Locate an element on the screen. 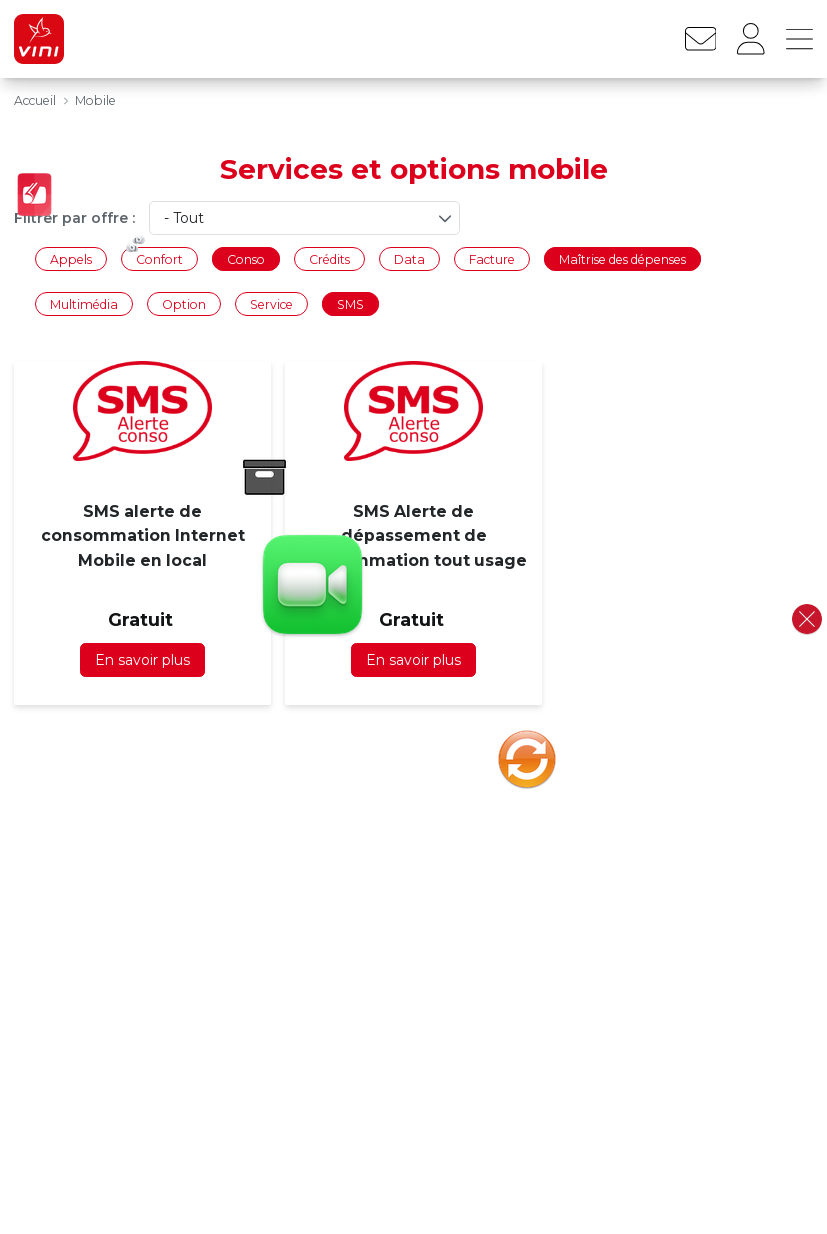  connect beats wireless earbuds via bluetooth is located at coordinates (135, 243).